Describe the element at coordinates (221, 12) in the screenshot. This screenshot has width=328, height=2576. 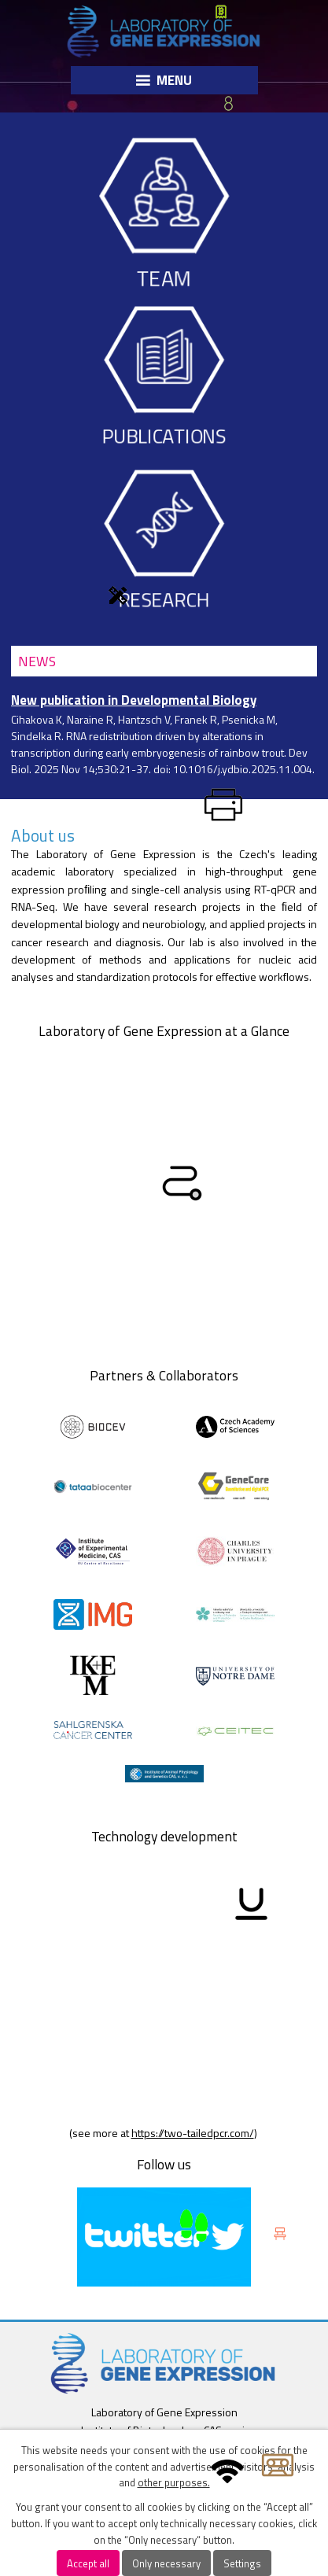
I see `view bitcoin transaction receipt` at that location.